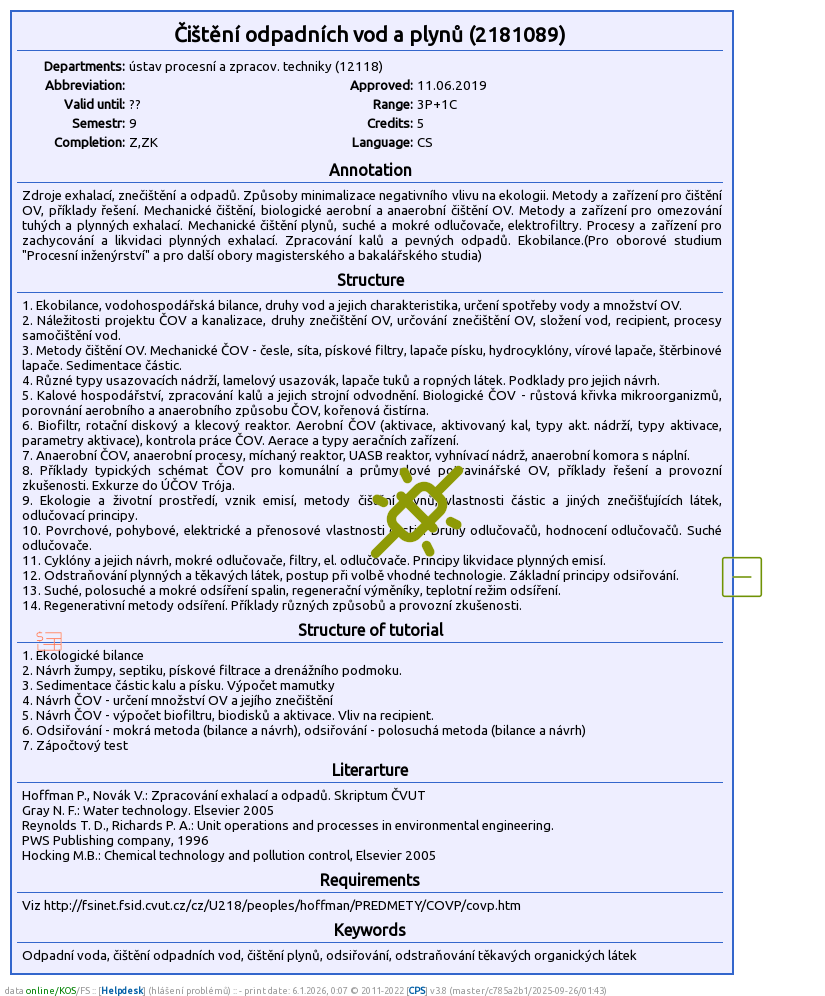  What do you see at coordinates (742, 577) in the screenshot?
I see `remove an item from a list or collection` at bounding box center [742, 577].